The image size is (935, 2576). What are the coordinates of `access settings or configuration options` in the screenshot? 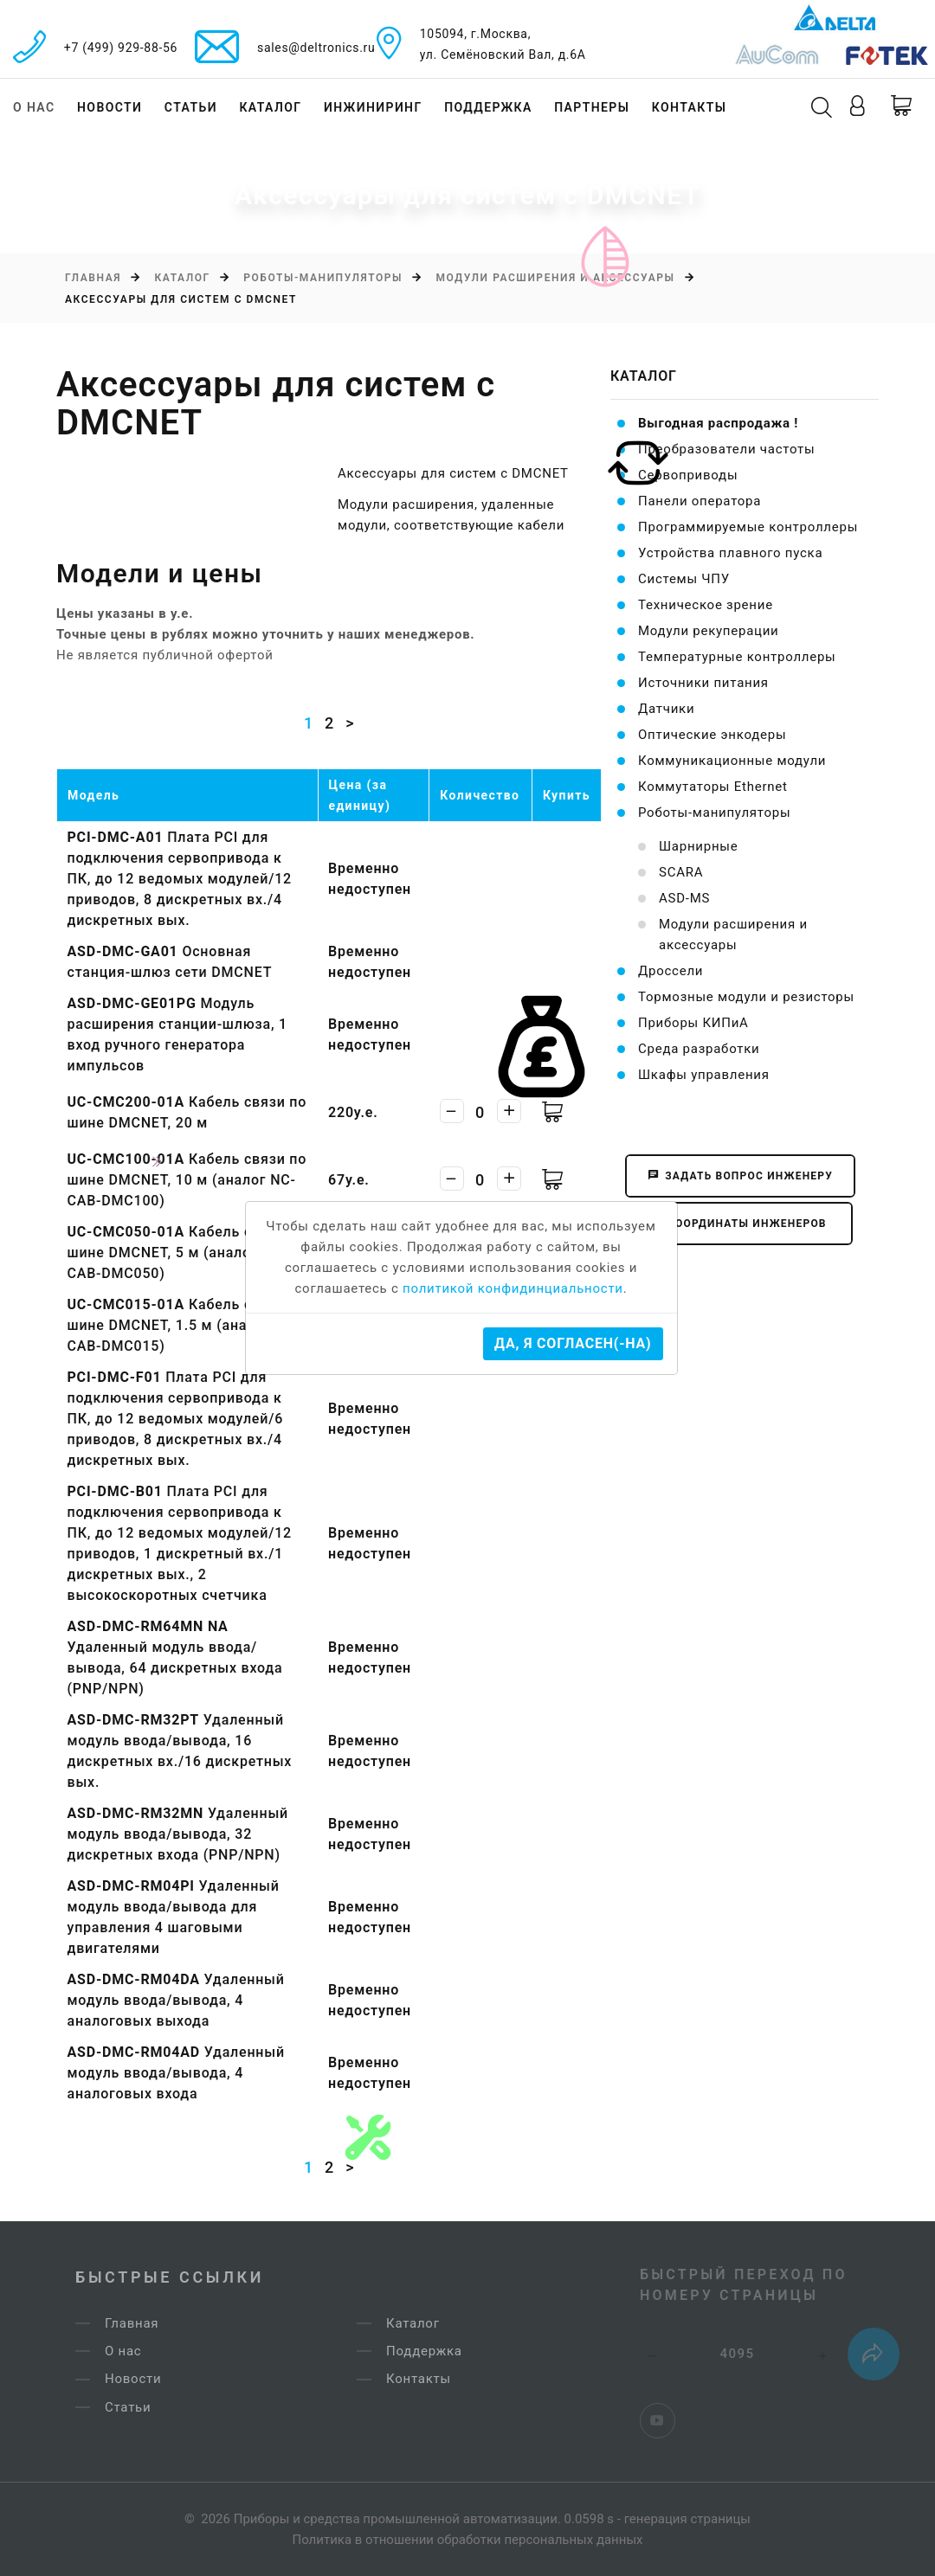 It's located at (368, 2137).